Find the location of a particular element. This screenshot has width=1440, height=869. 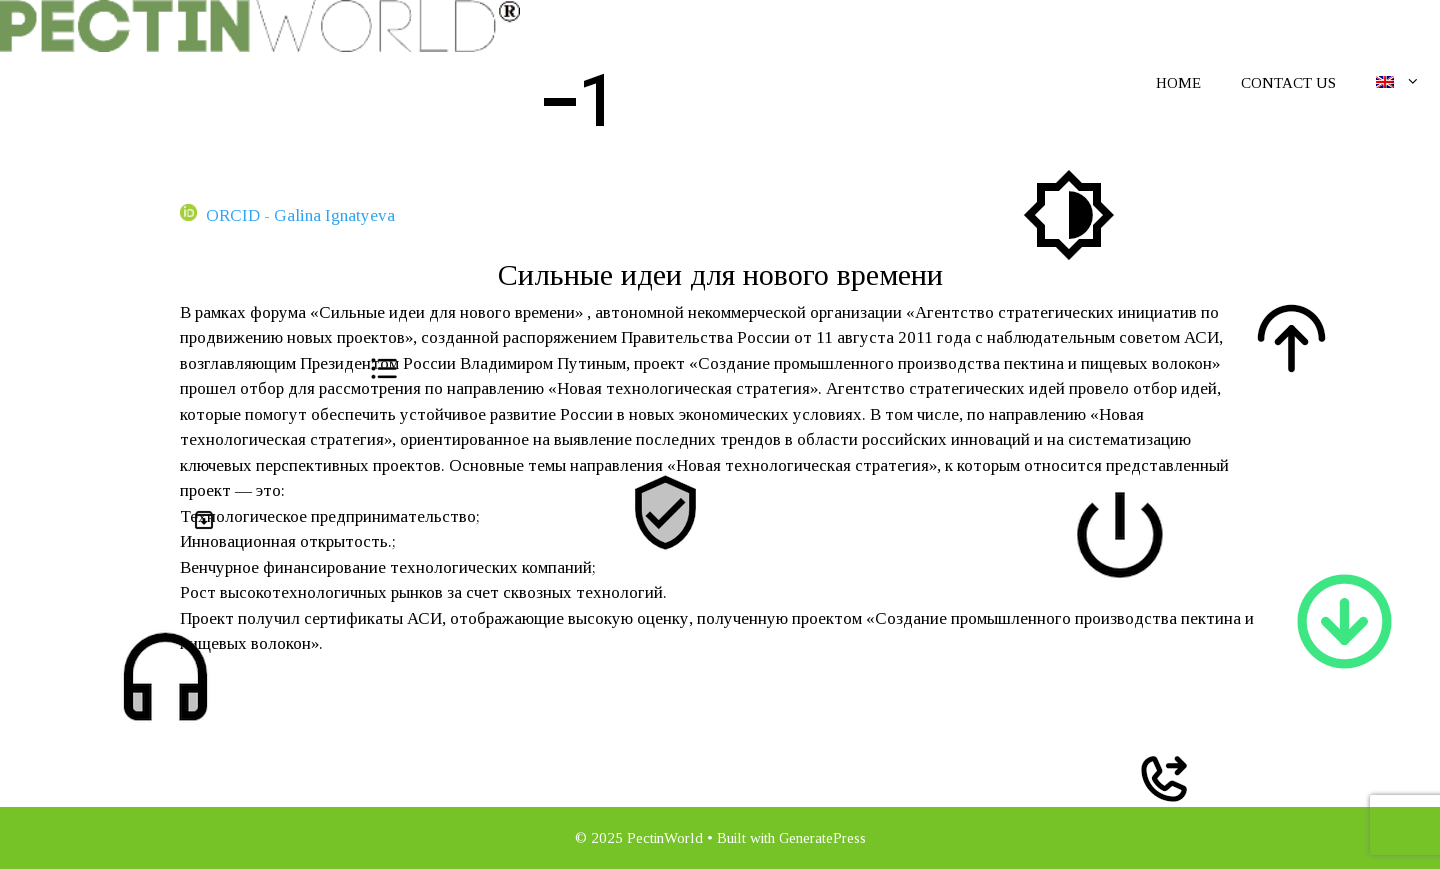

archive this item is located at coordinates (204, 520).